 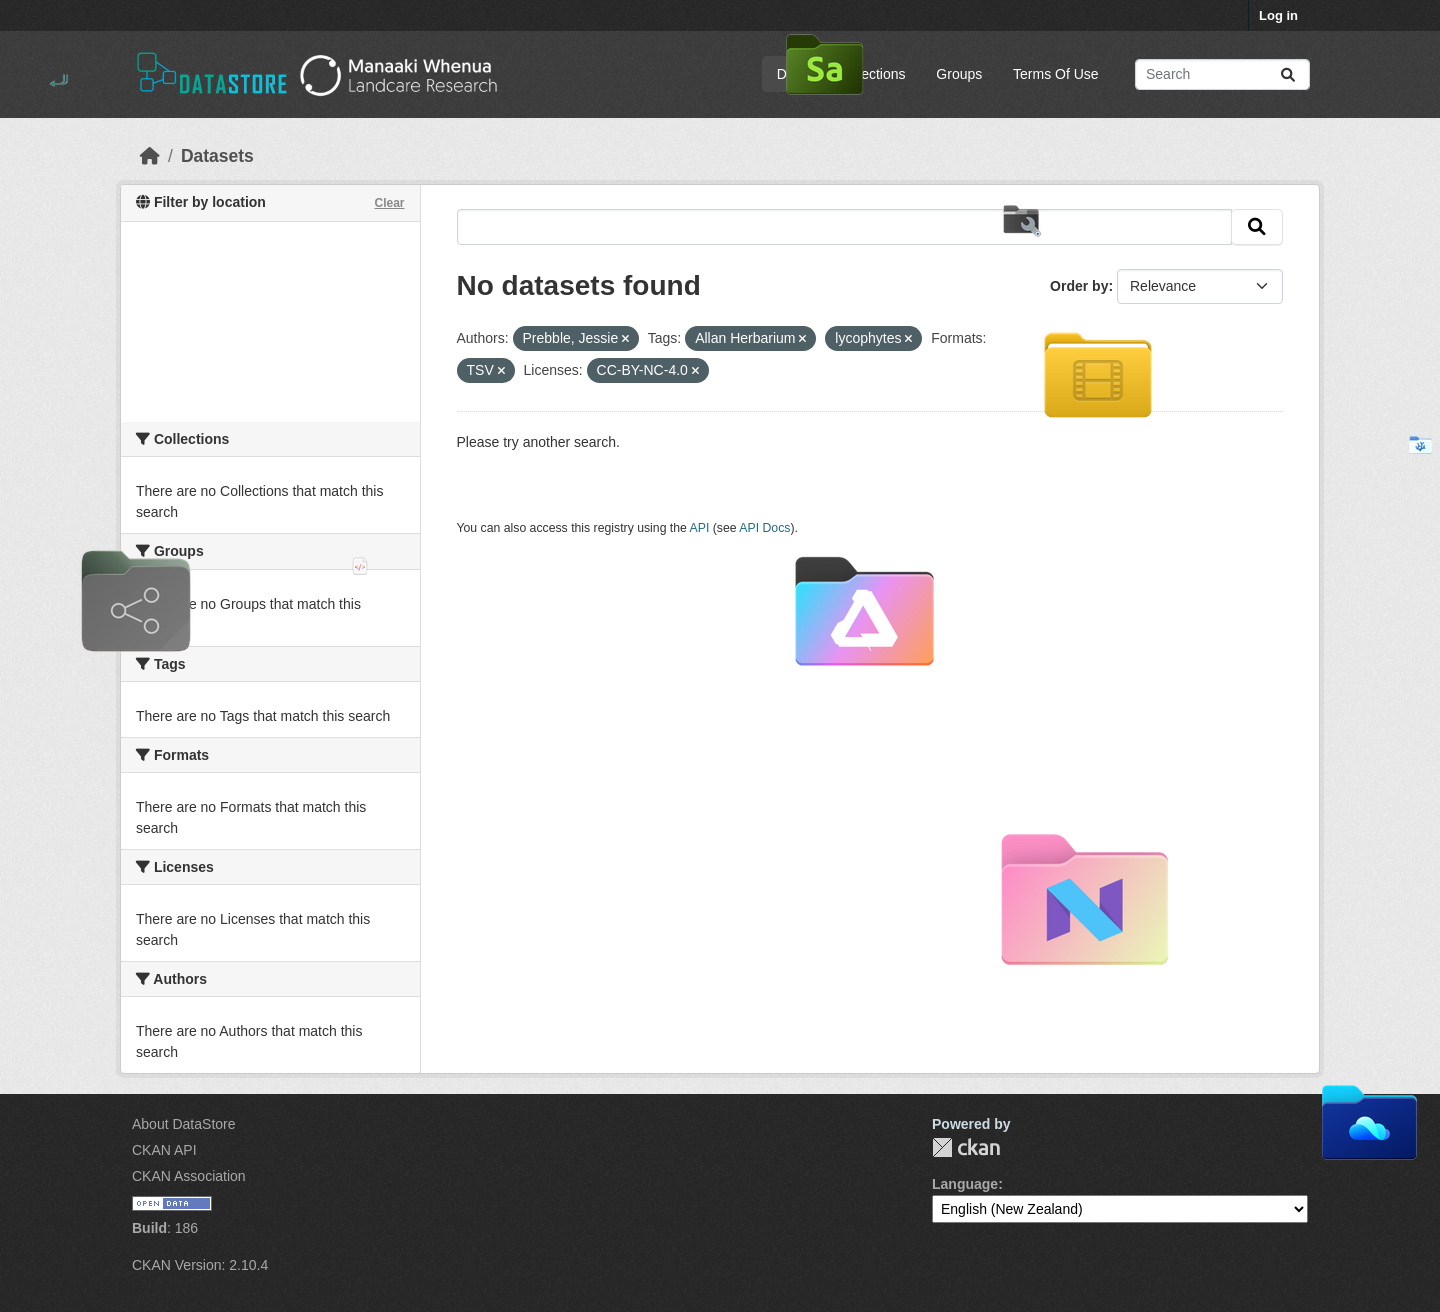 What do you see at coordinates (1420, 445) in the screenshot?
I see `folder containing VSCodium projects or files` at bounding box center [1420, 445].